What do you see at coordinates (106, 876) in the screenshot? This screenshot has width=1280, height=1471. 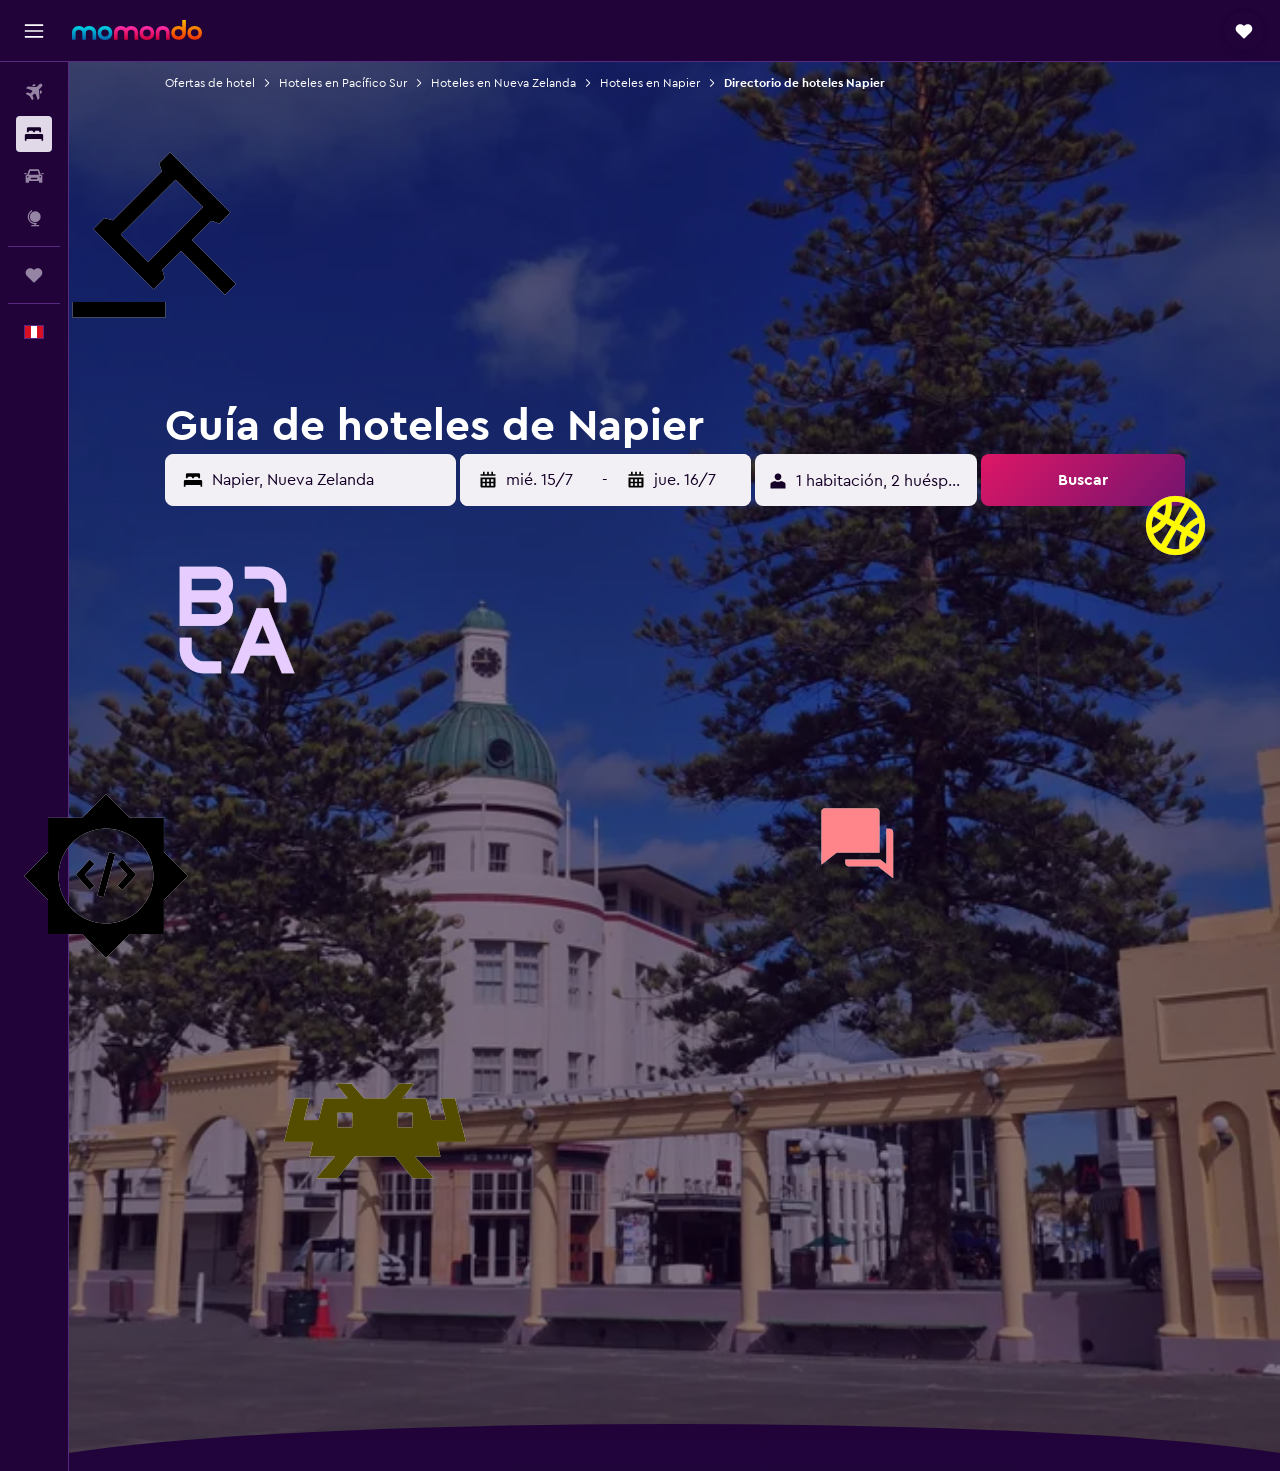 I see `google summer of code program logo` at bounding box center [106, 876].